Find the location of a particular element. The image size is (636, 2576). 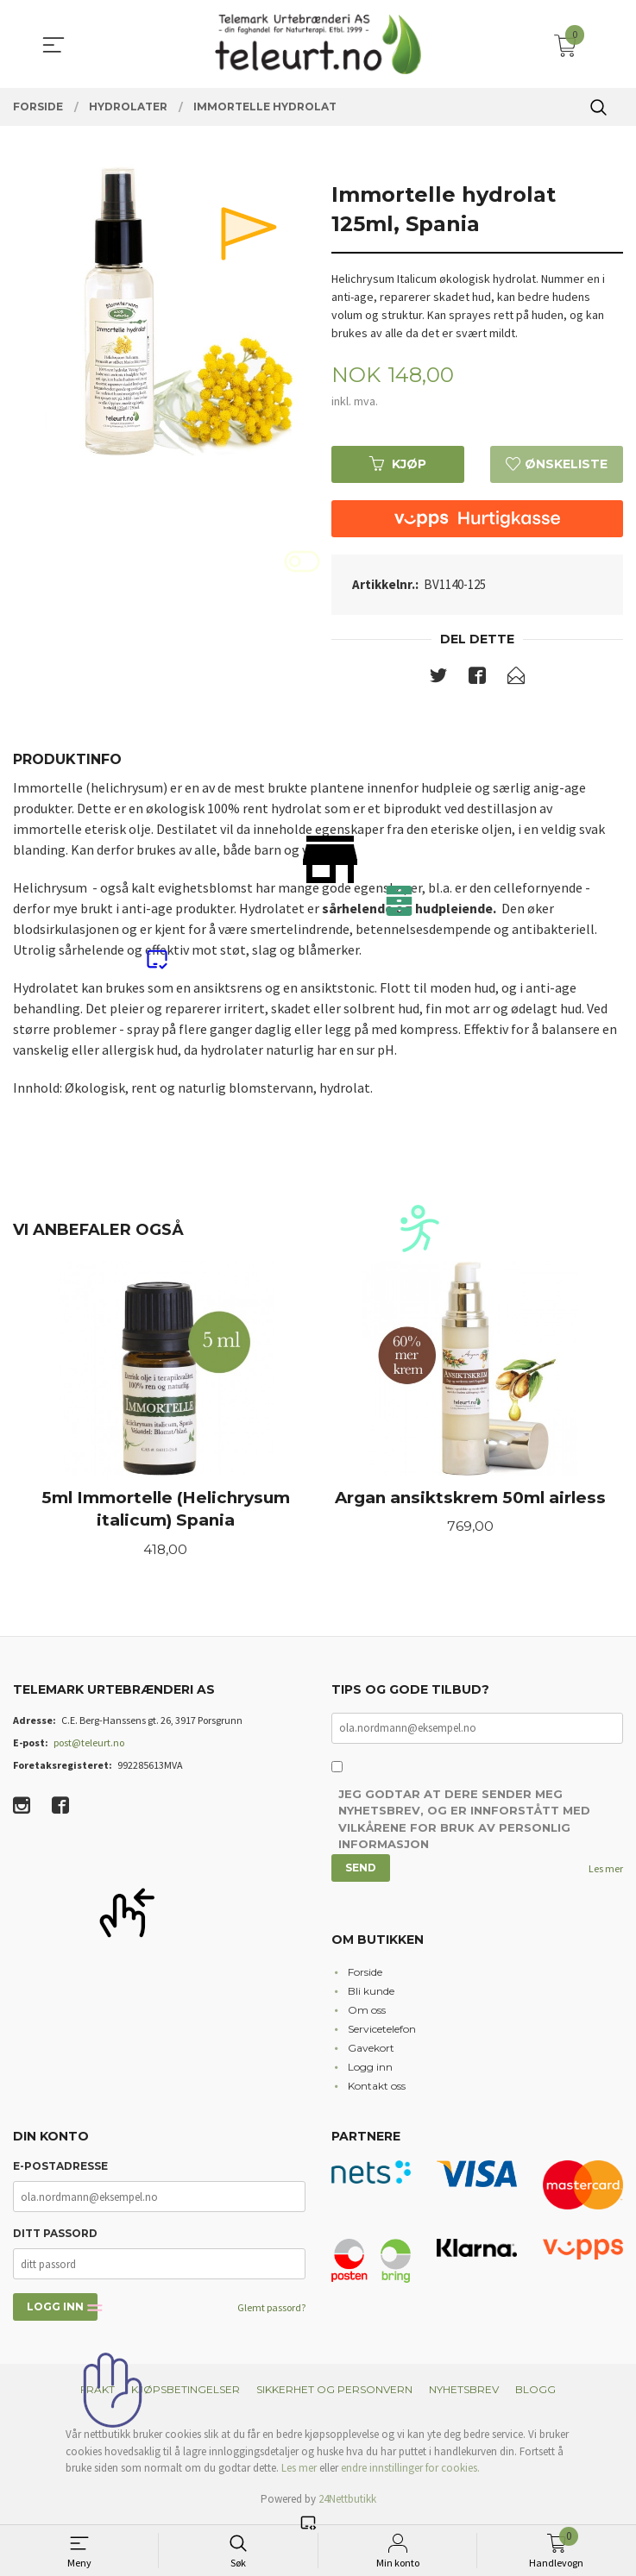

access throwing or toss-related activities is located at coordinates (418, 1227).